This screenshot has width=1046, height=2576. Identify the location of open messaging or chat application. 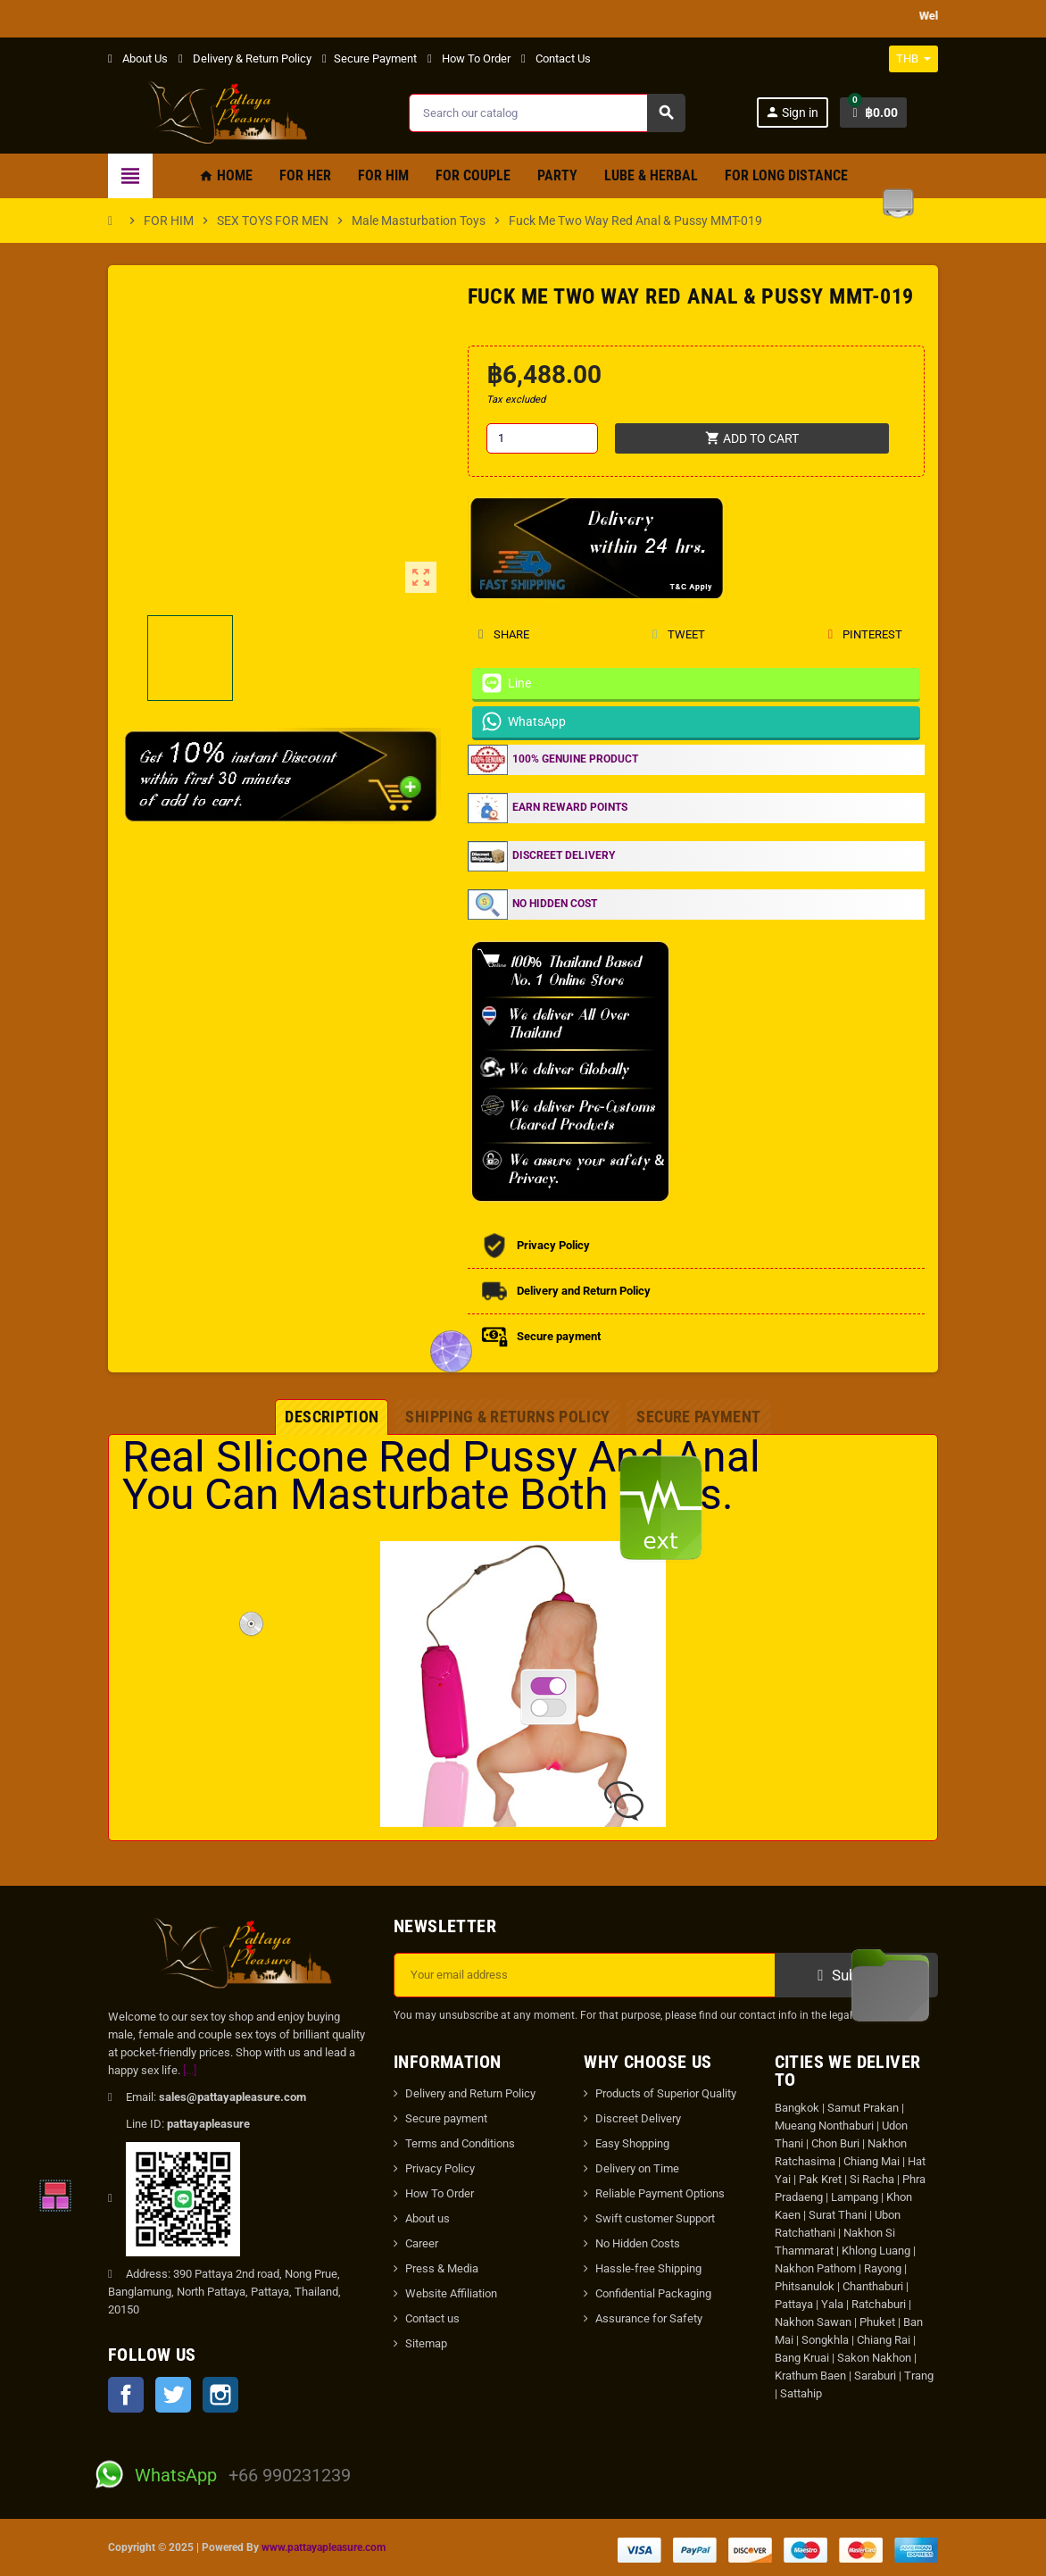
(624, 1801).